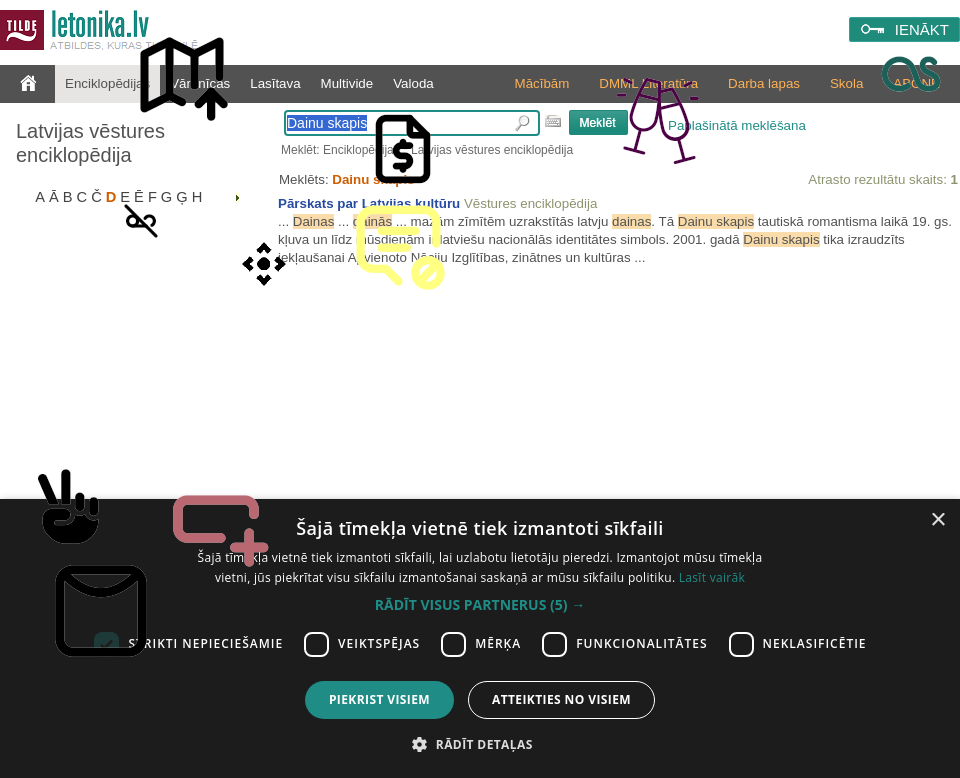 This screenshot has height=778, width=960. Describe the element at coordinates (70, 506) in the screenshot. I see `peace sign or victory gesture emoji` at that location.